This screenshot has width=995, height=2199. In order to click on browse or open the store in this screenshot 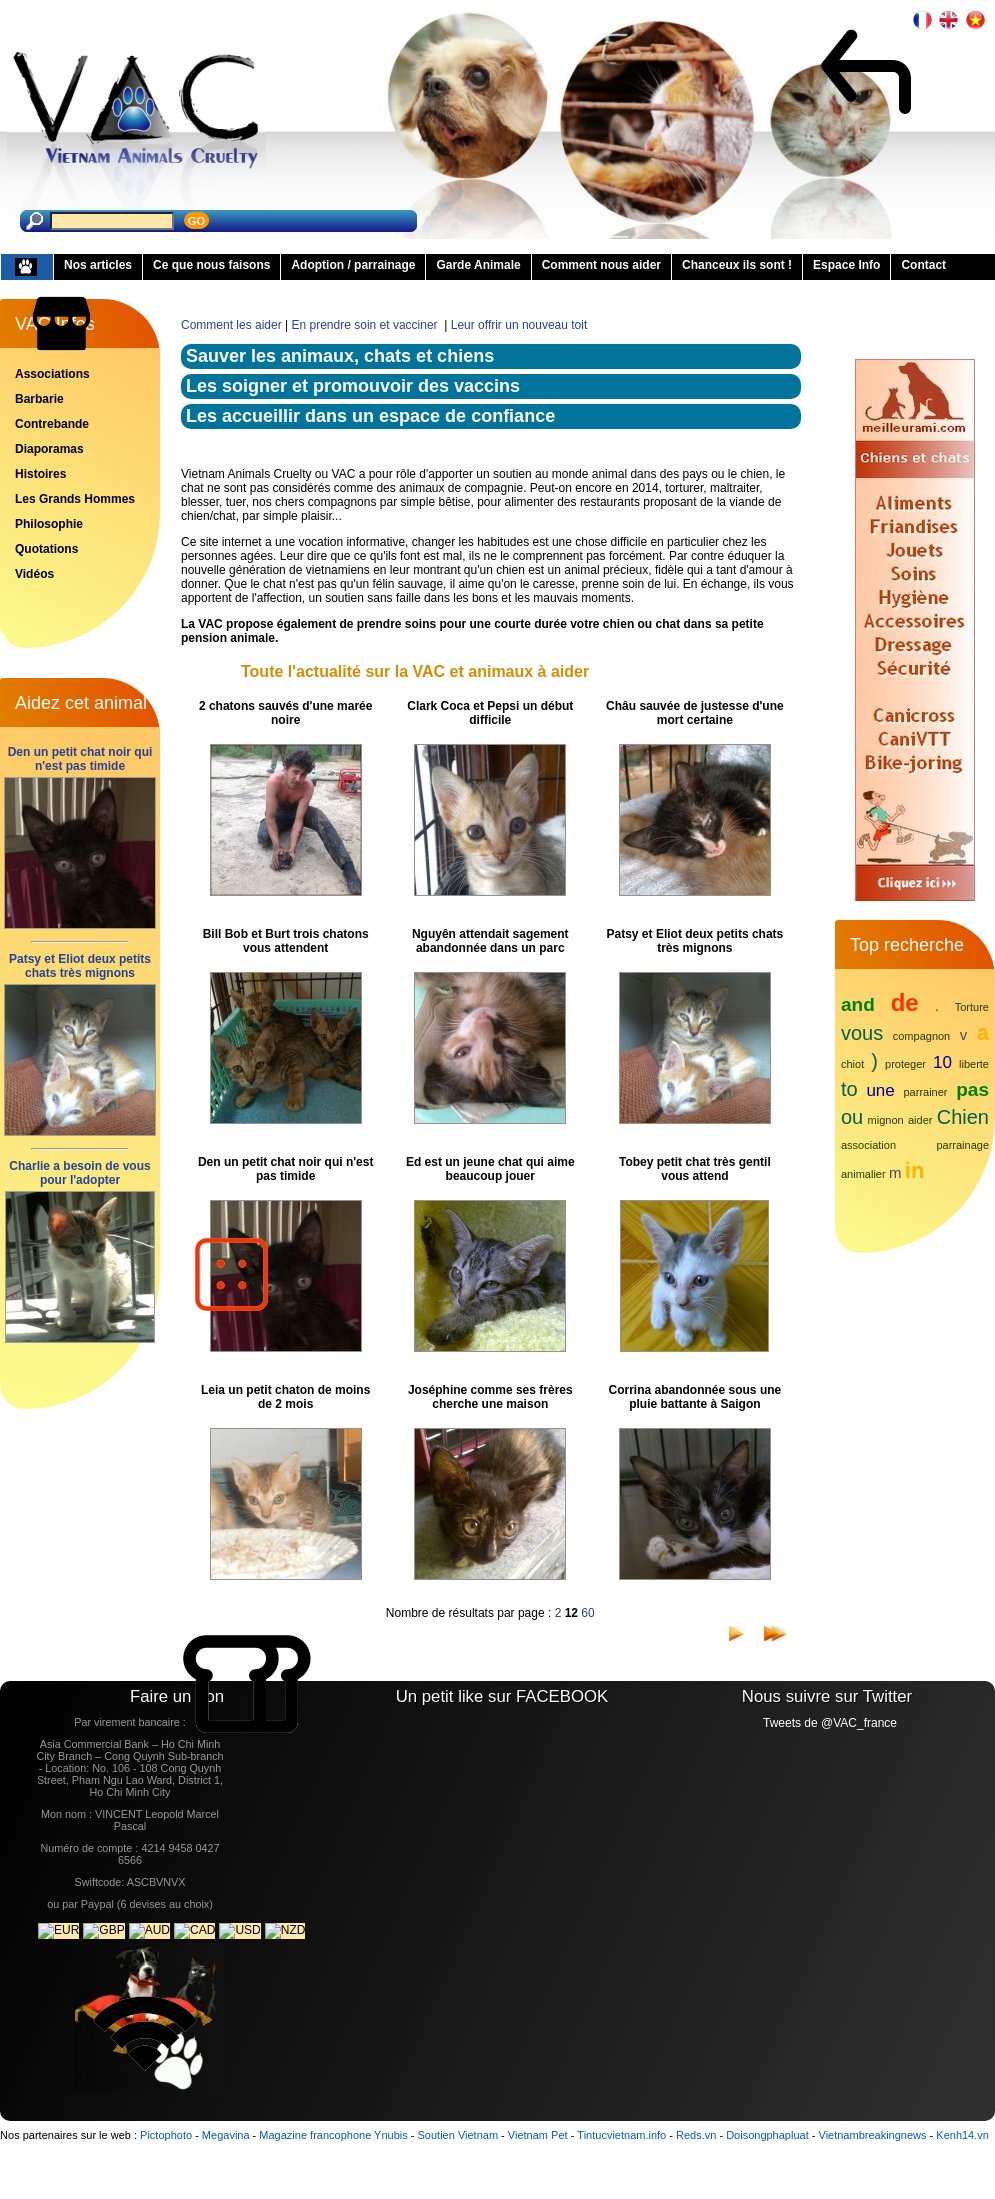, I will do `click(61, 323)`.